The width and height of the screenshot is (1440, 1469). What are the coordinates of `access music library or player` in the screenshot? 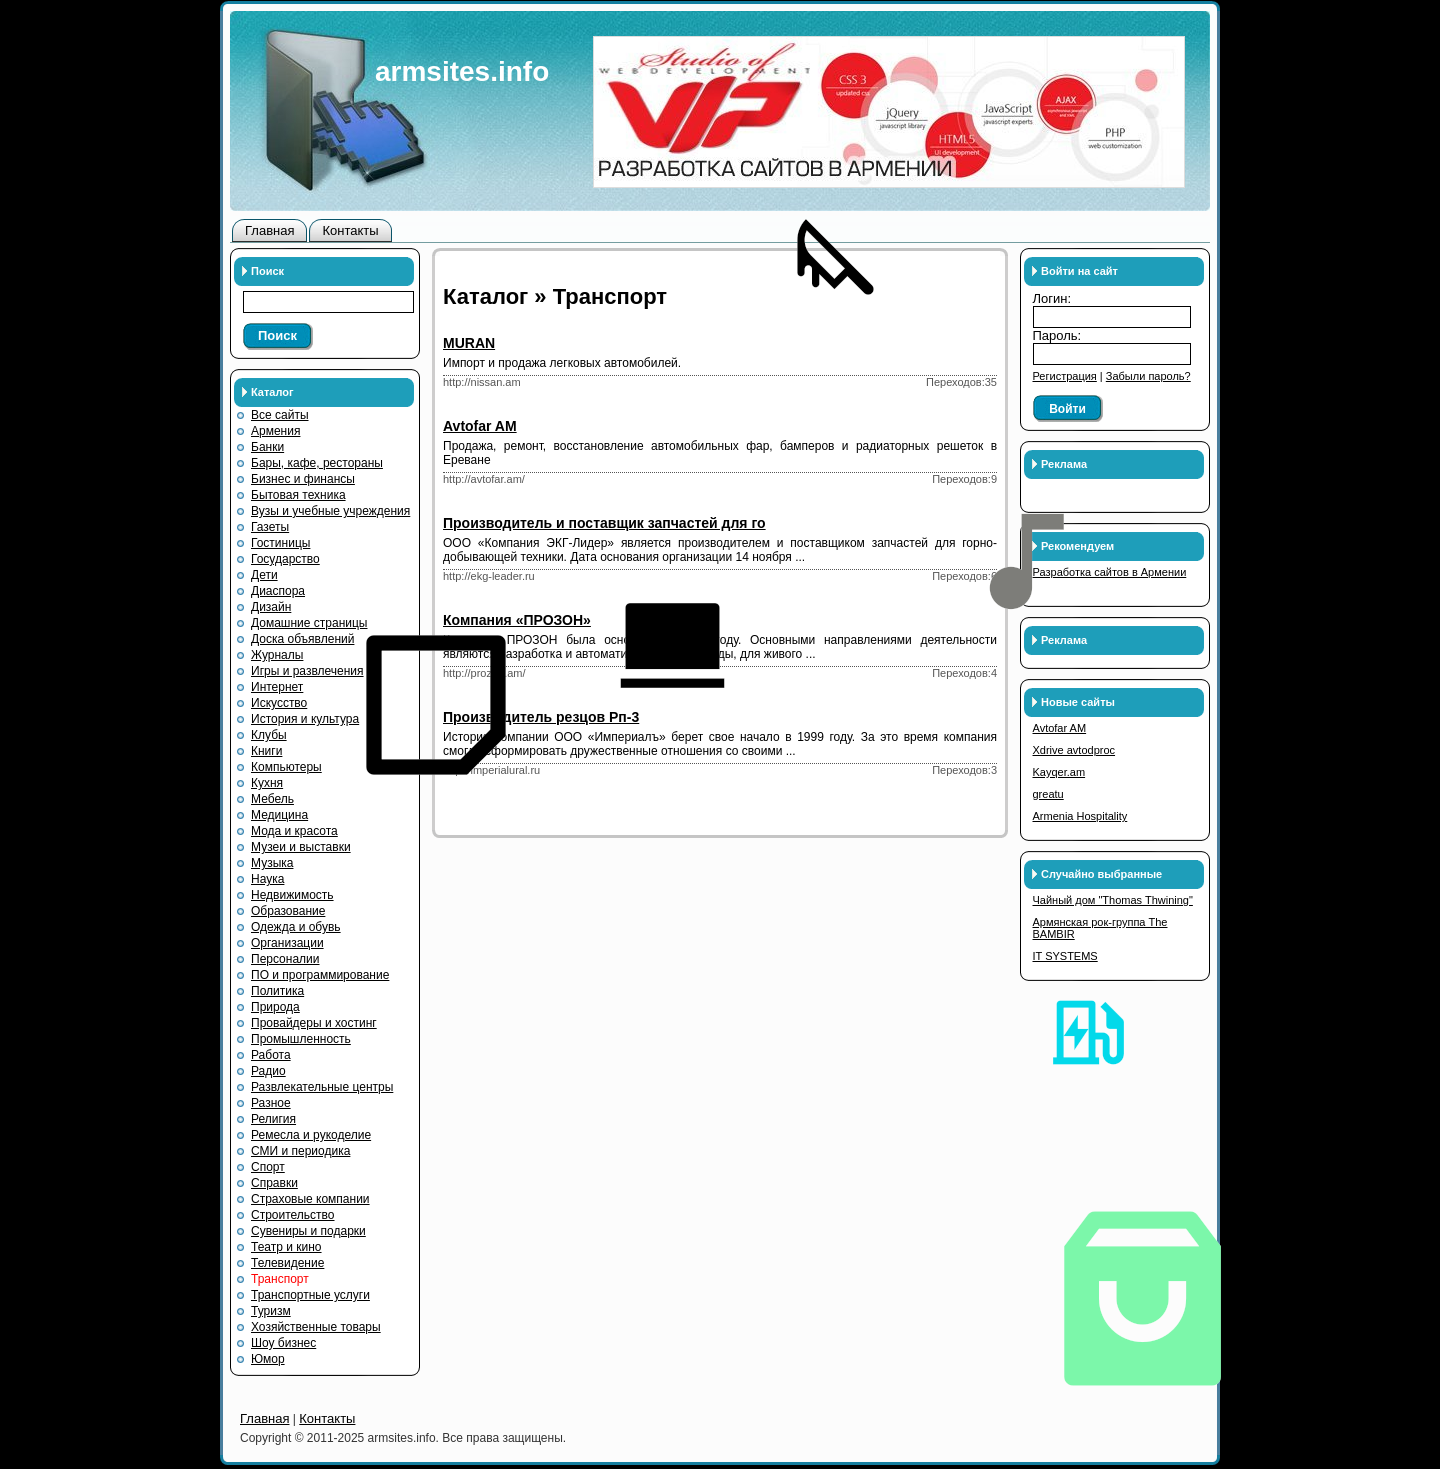 It's located at (1021, 561).